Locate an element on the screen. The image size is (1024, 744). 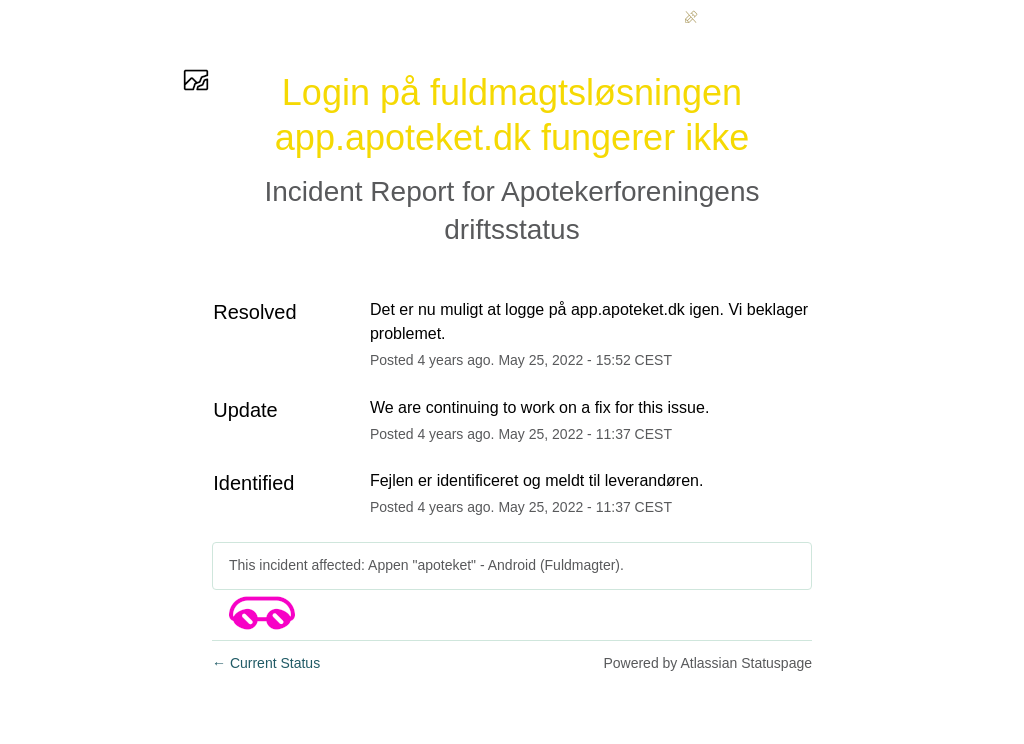
indicates a broken or corrupted image file is located at coordinates (196, 80).